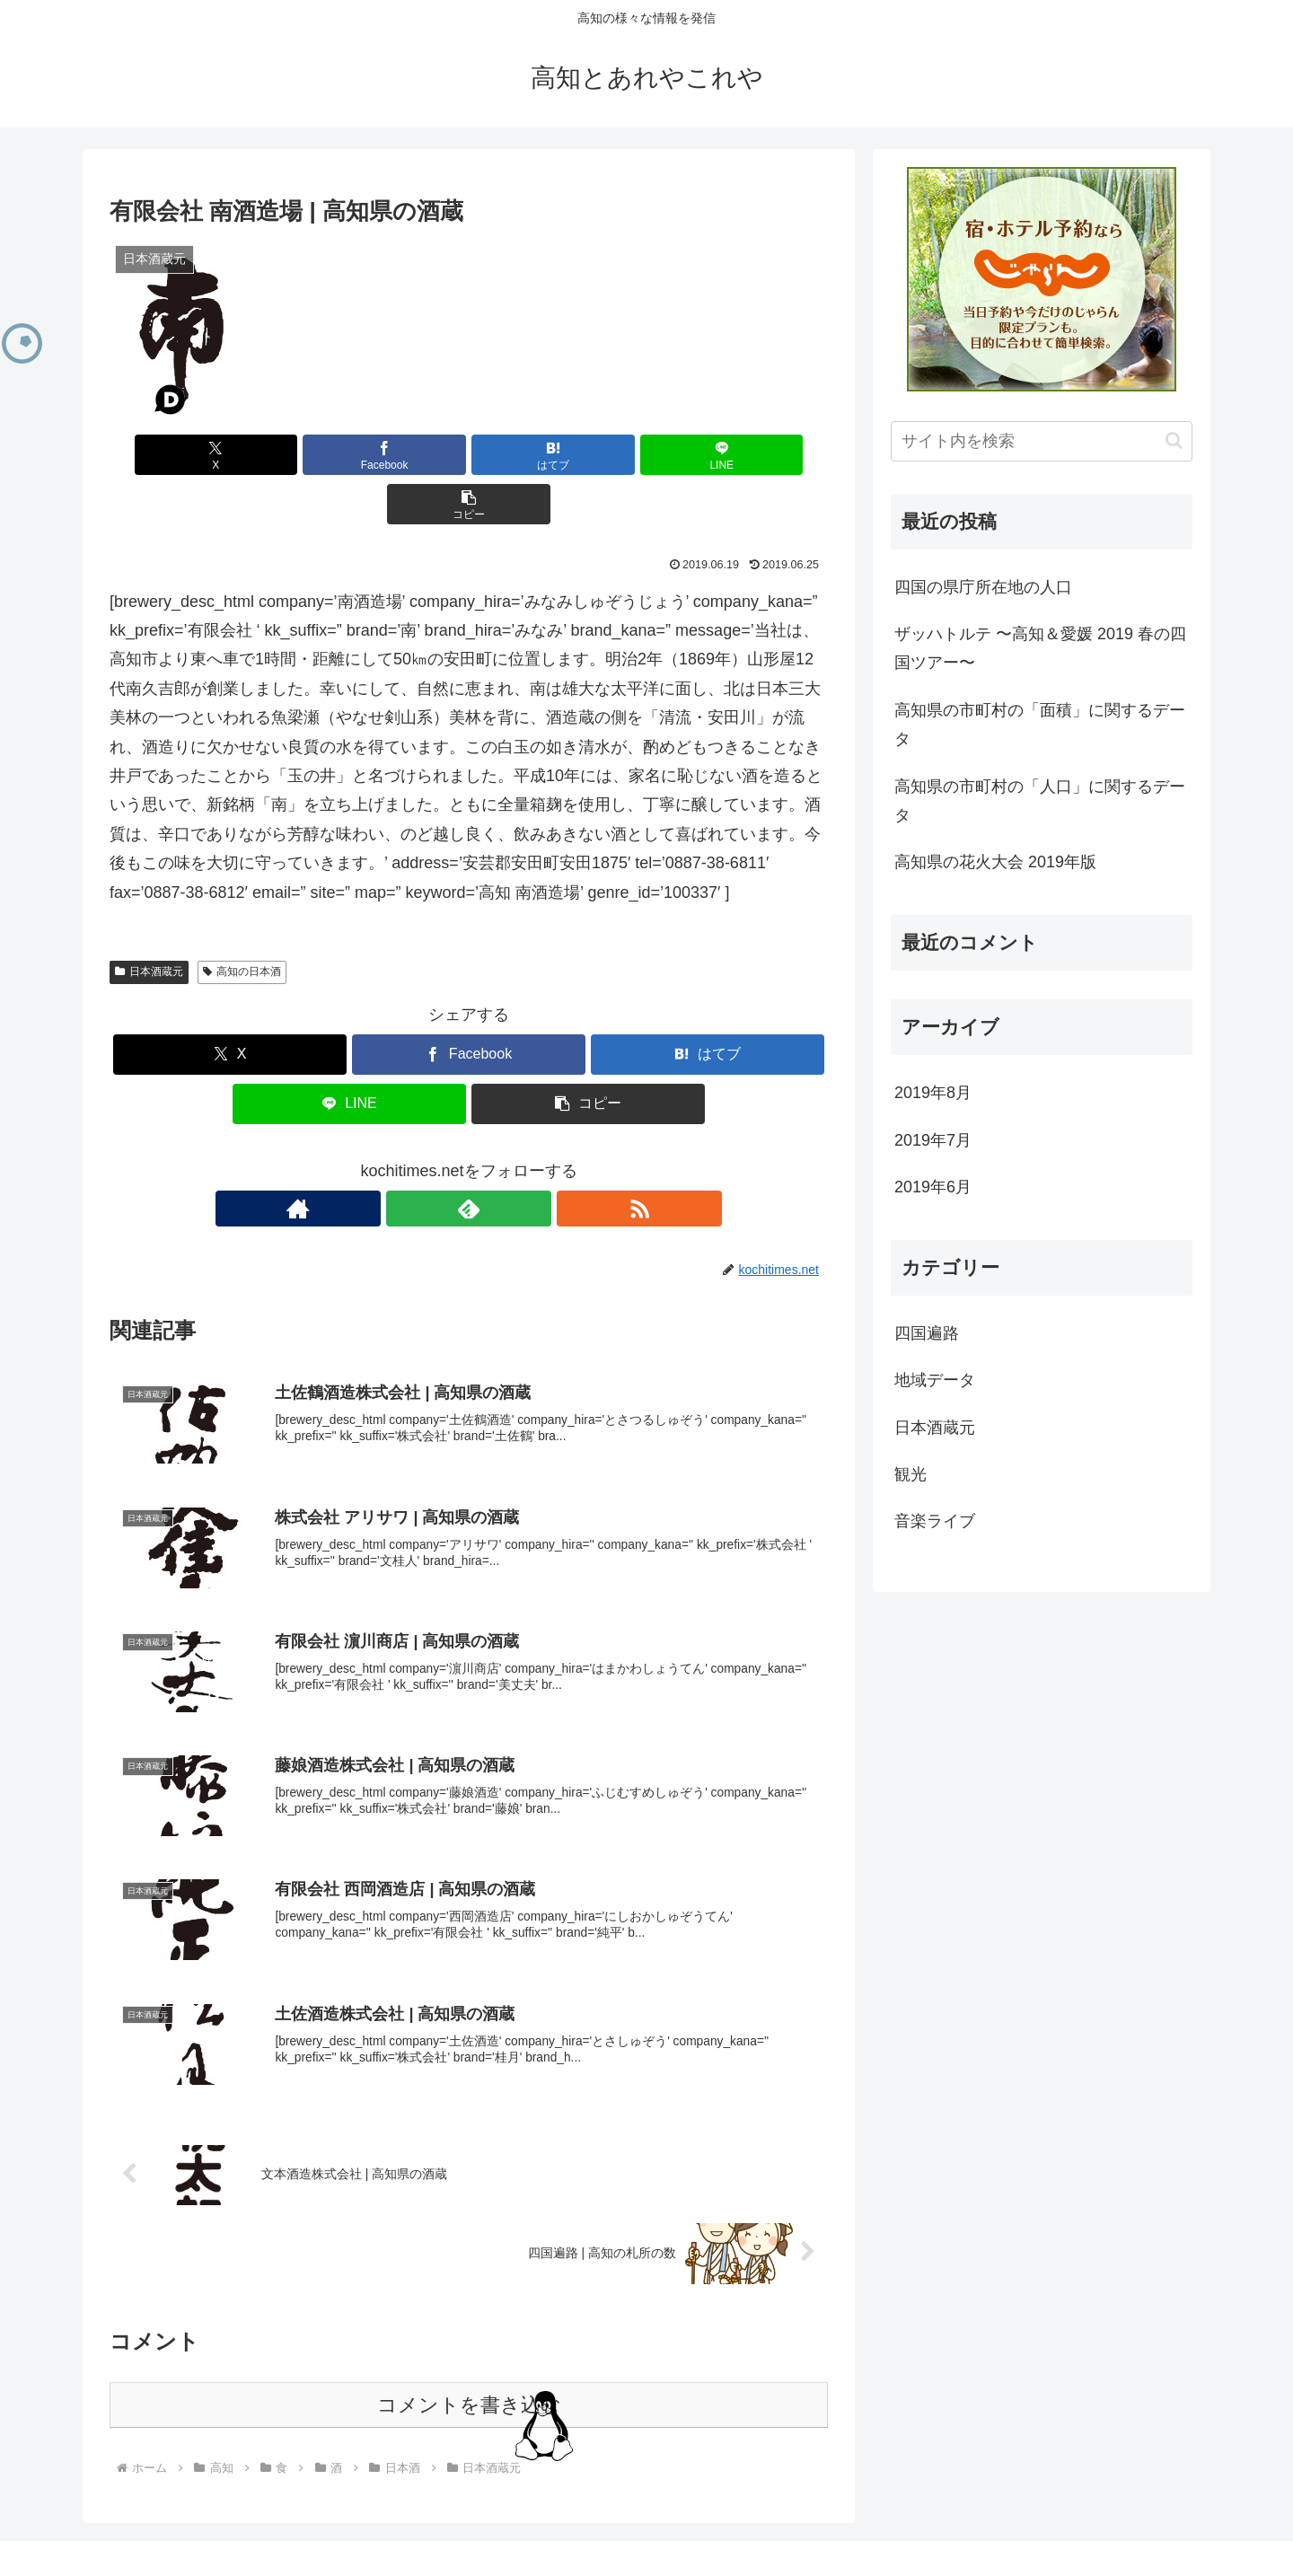 This screenshot has width=1293, height=2576. Describe the element at coordinates (170, 400) in the screenshot. I see `open Disqus comments section` at that location.